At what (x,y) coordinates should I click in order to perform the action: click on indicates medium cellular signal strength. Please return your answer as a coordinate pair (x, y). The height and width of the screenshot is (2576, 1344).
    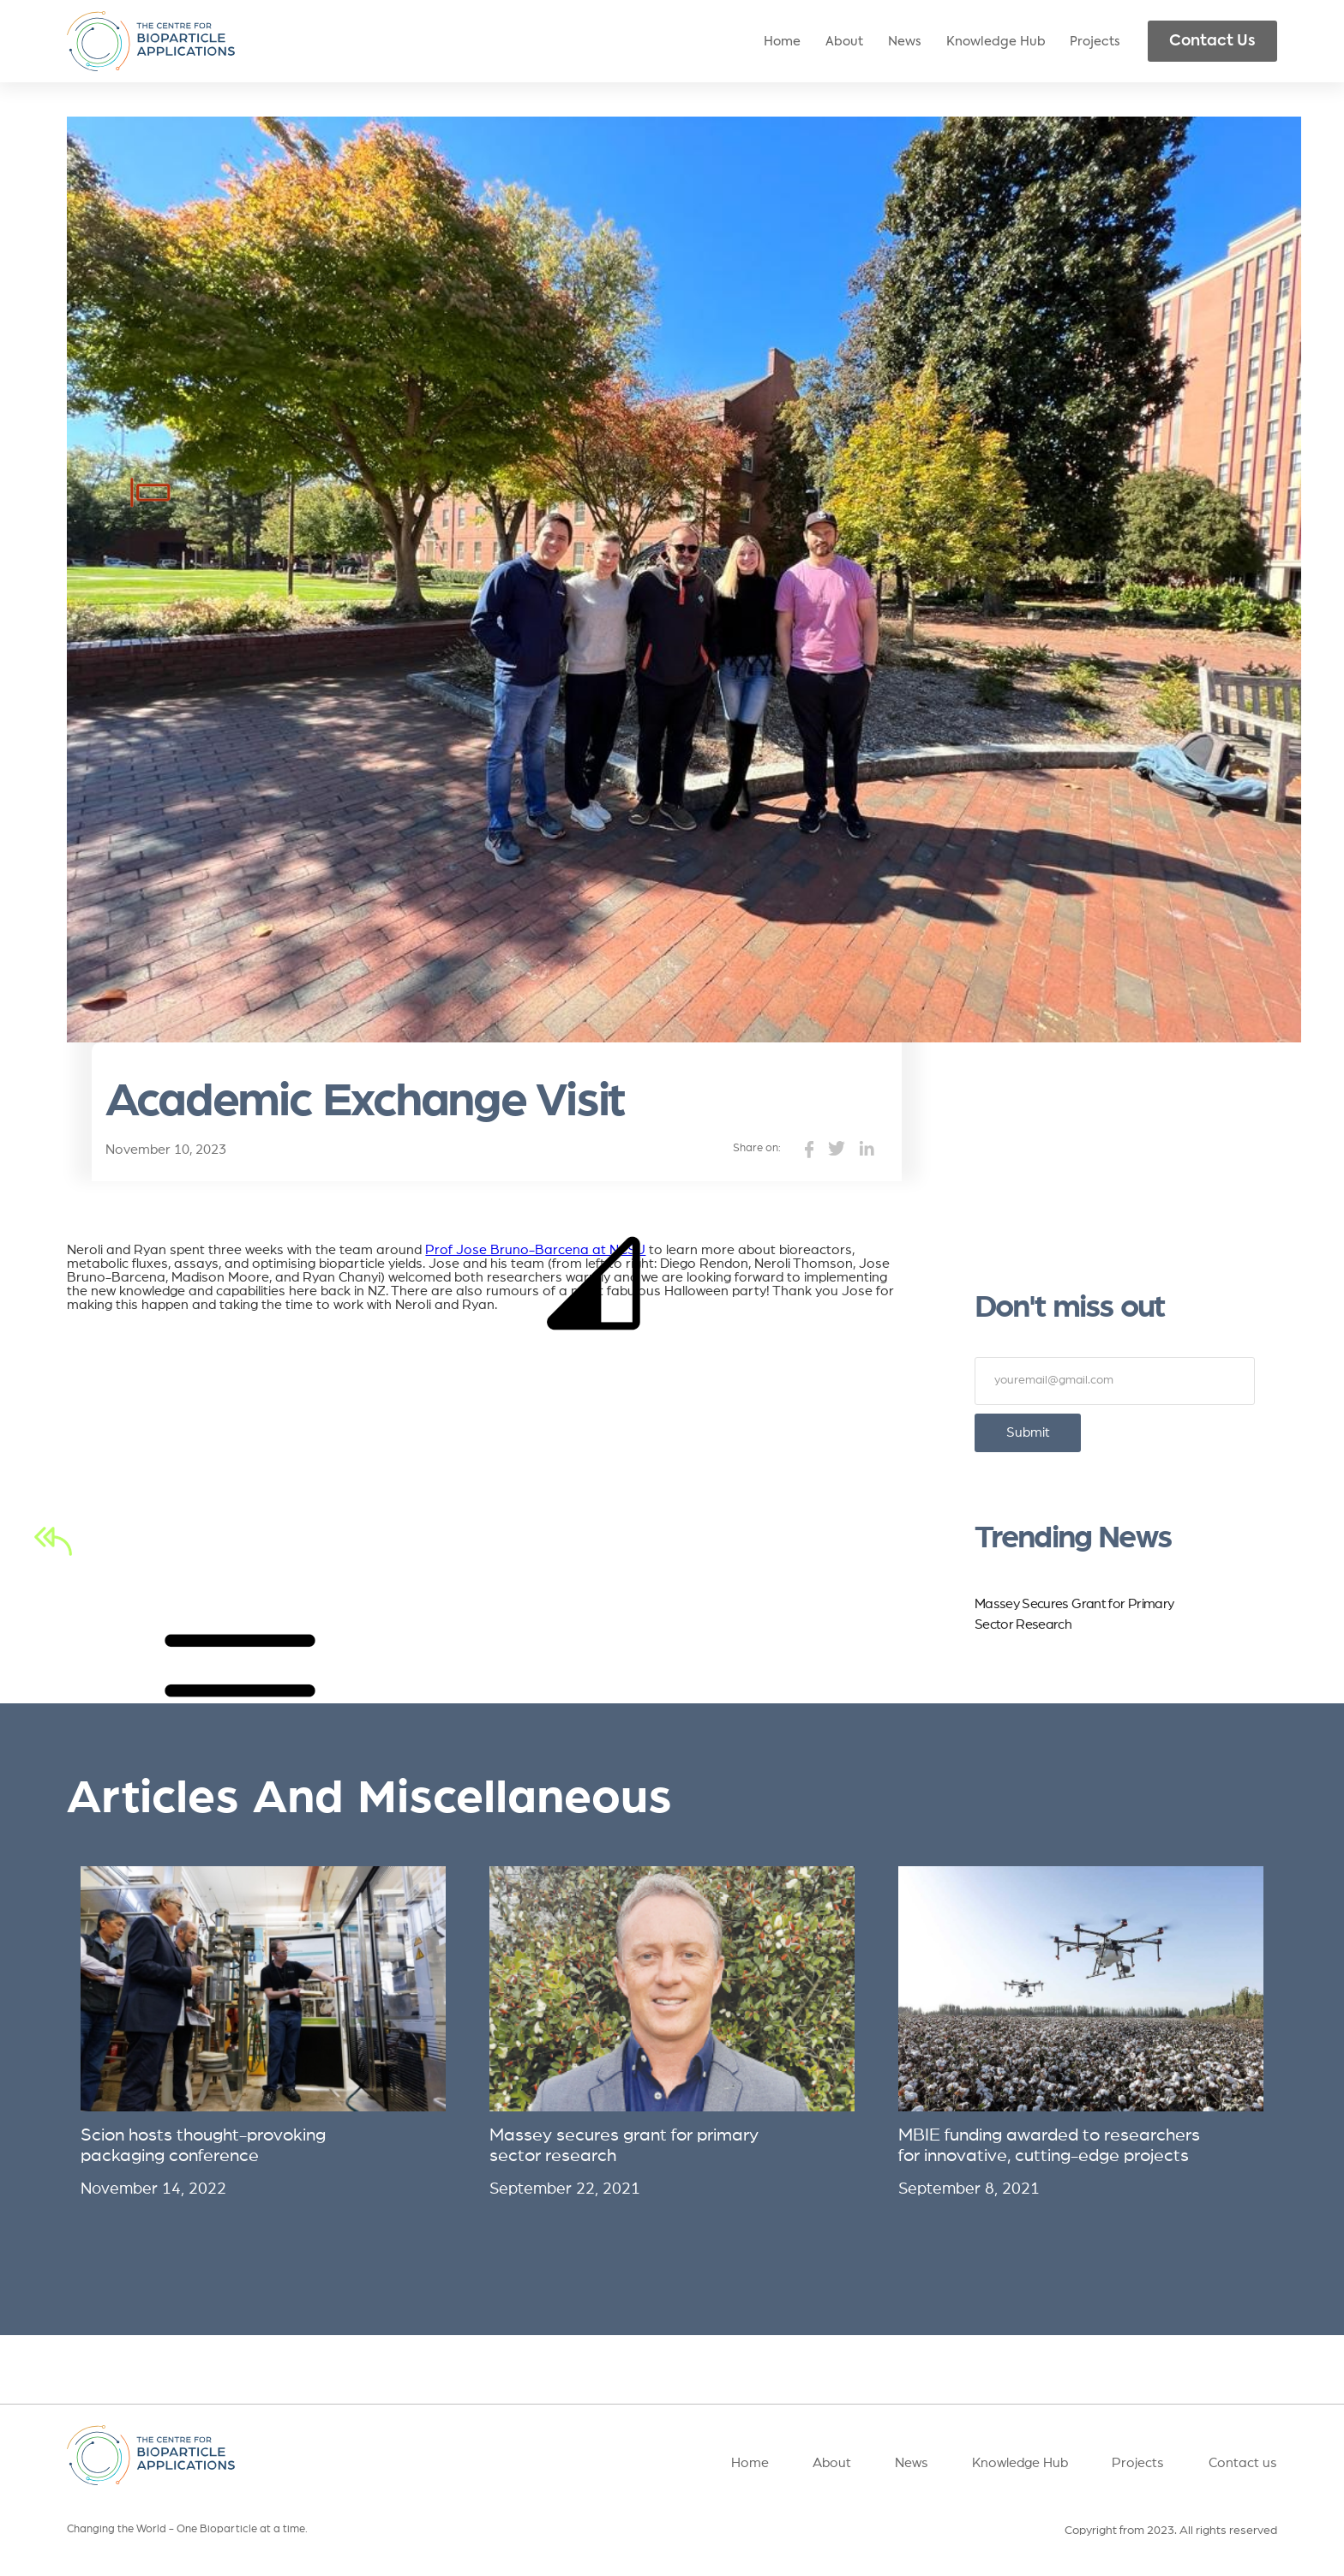
    Looking at the image, I should click on (601, 1287).